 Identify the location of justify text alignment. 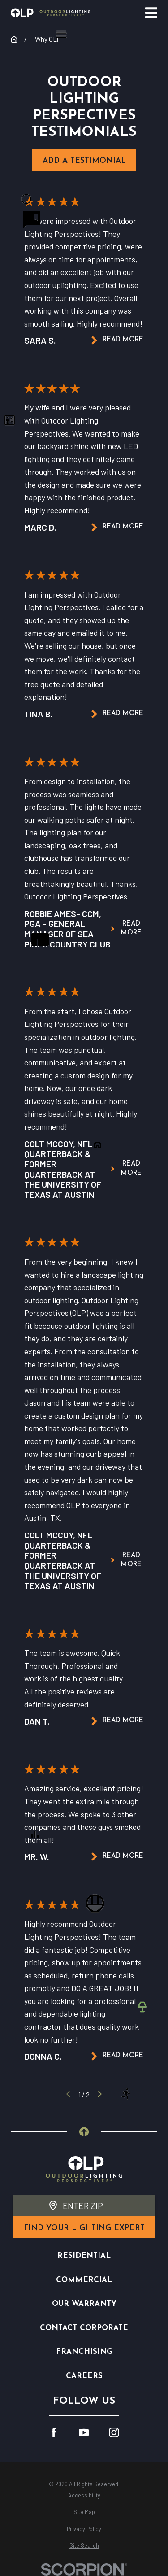
(61, 34).